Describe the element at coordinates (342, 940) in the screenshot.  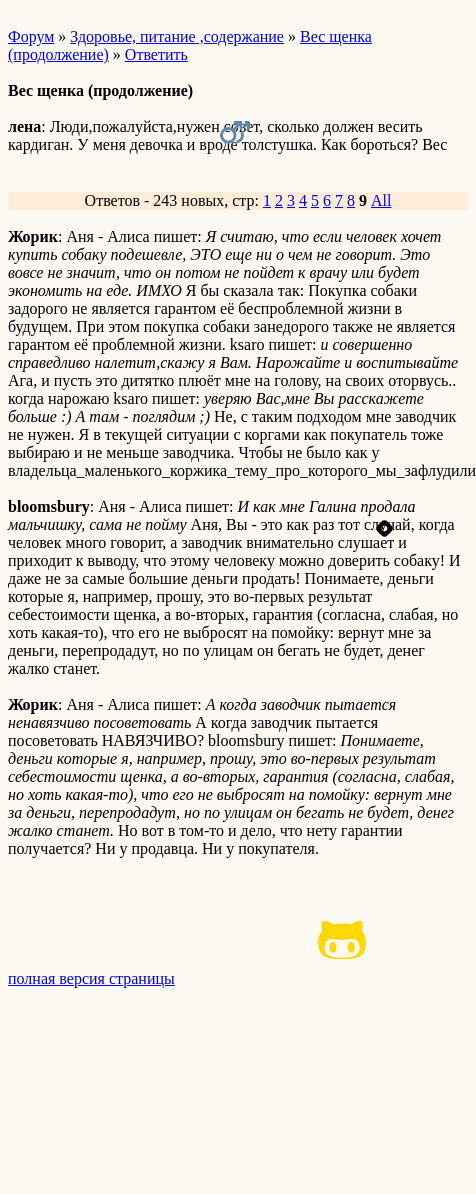
I see `link to GitHub repository` at that location.